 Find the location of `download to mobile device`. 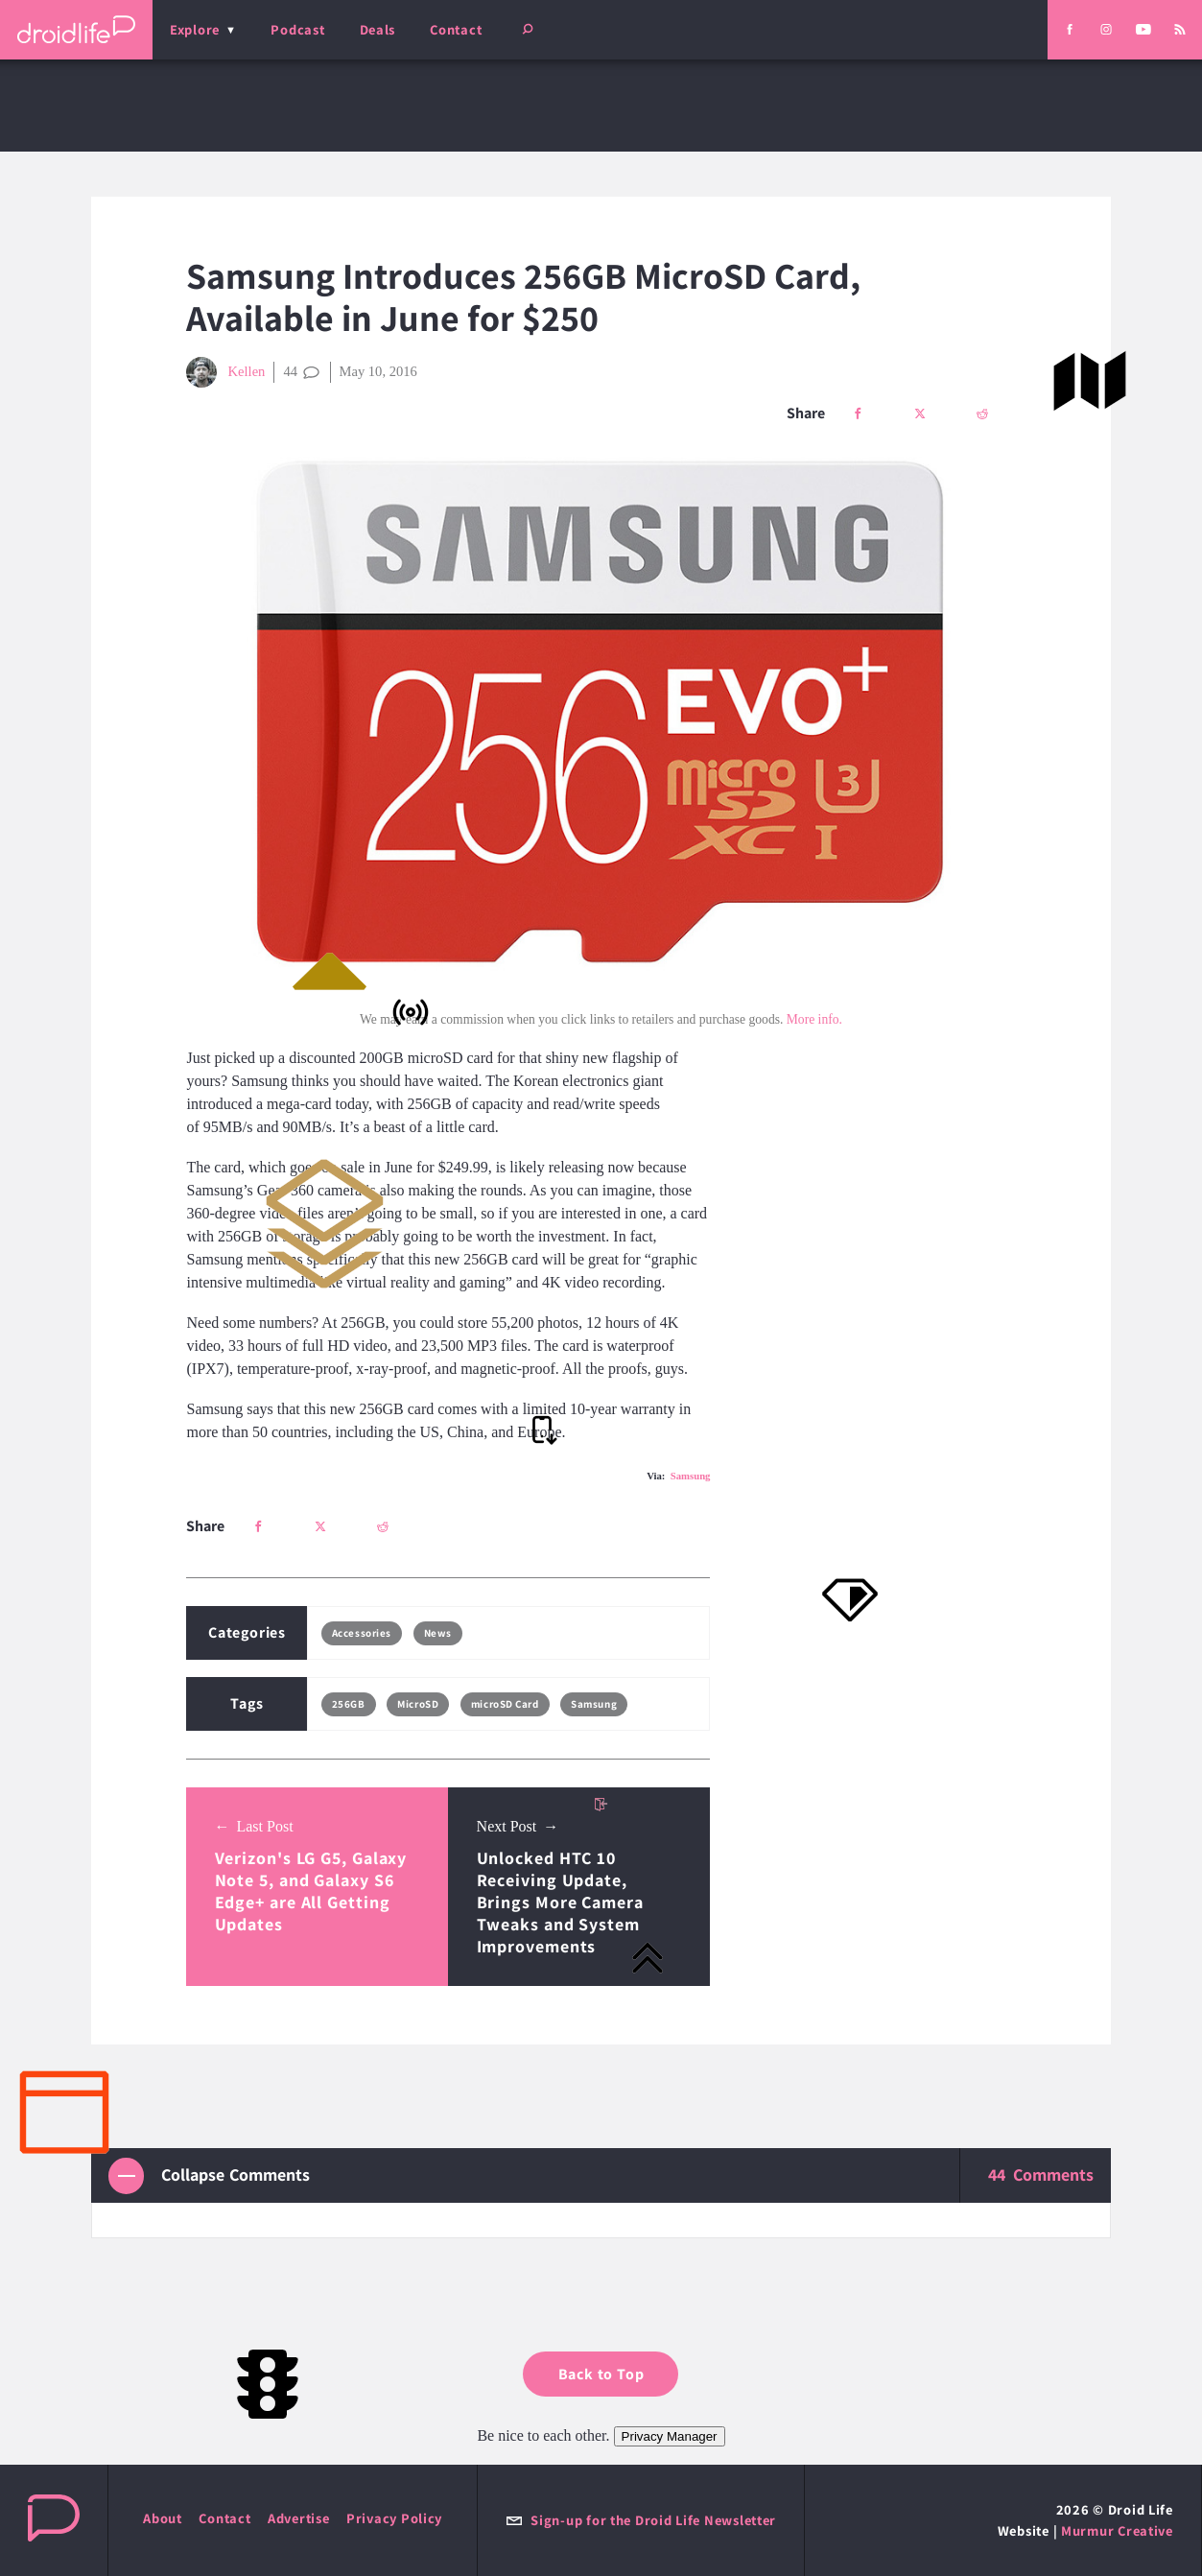

download to mobile device is located at coordinates (542, 1430).